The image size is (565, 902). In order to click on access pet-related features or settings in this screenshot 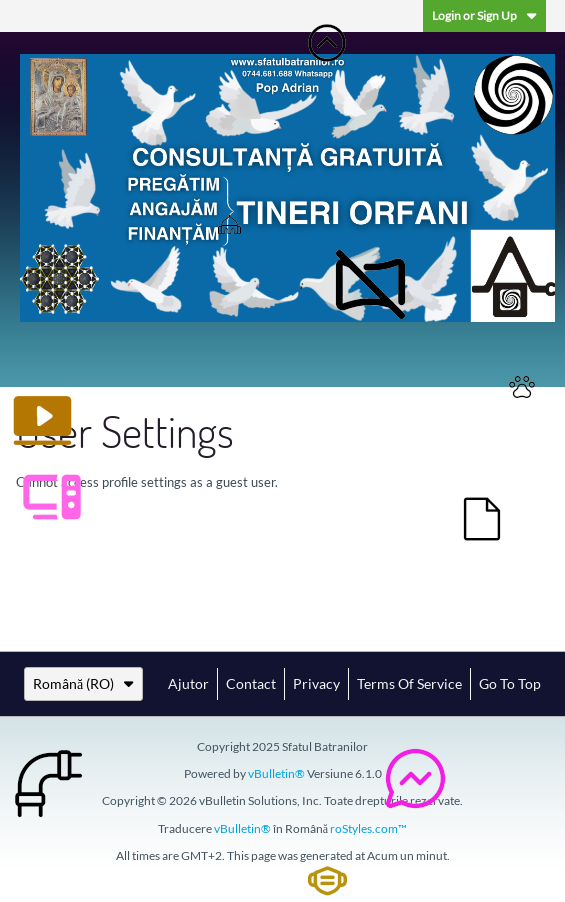, I will do `click(522, 387)`.